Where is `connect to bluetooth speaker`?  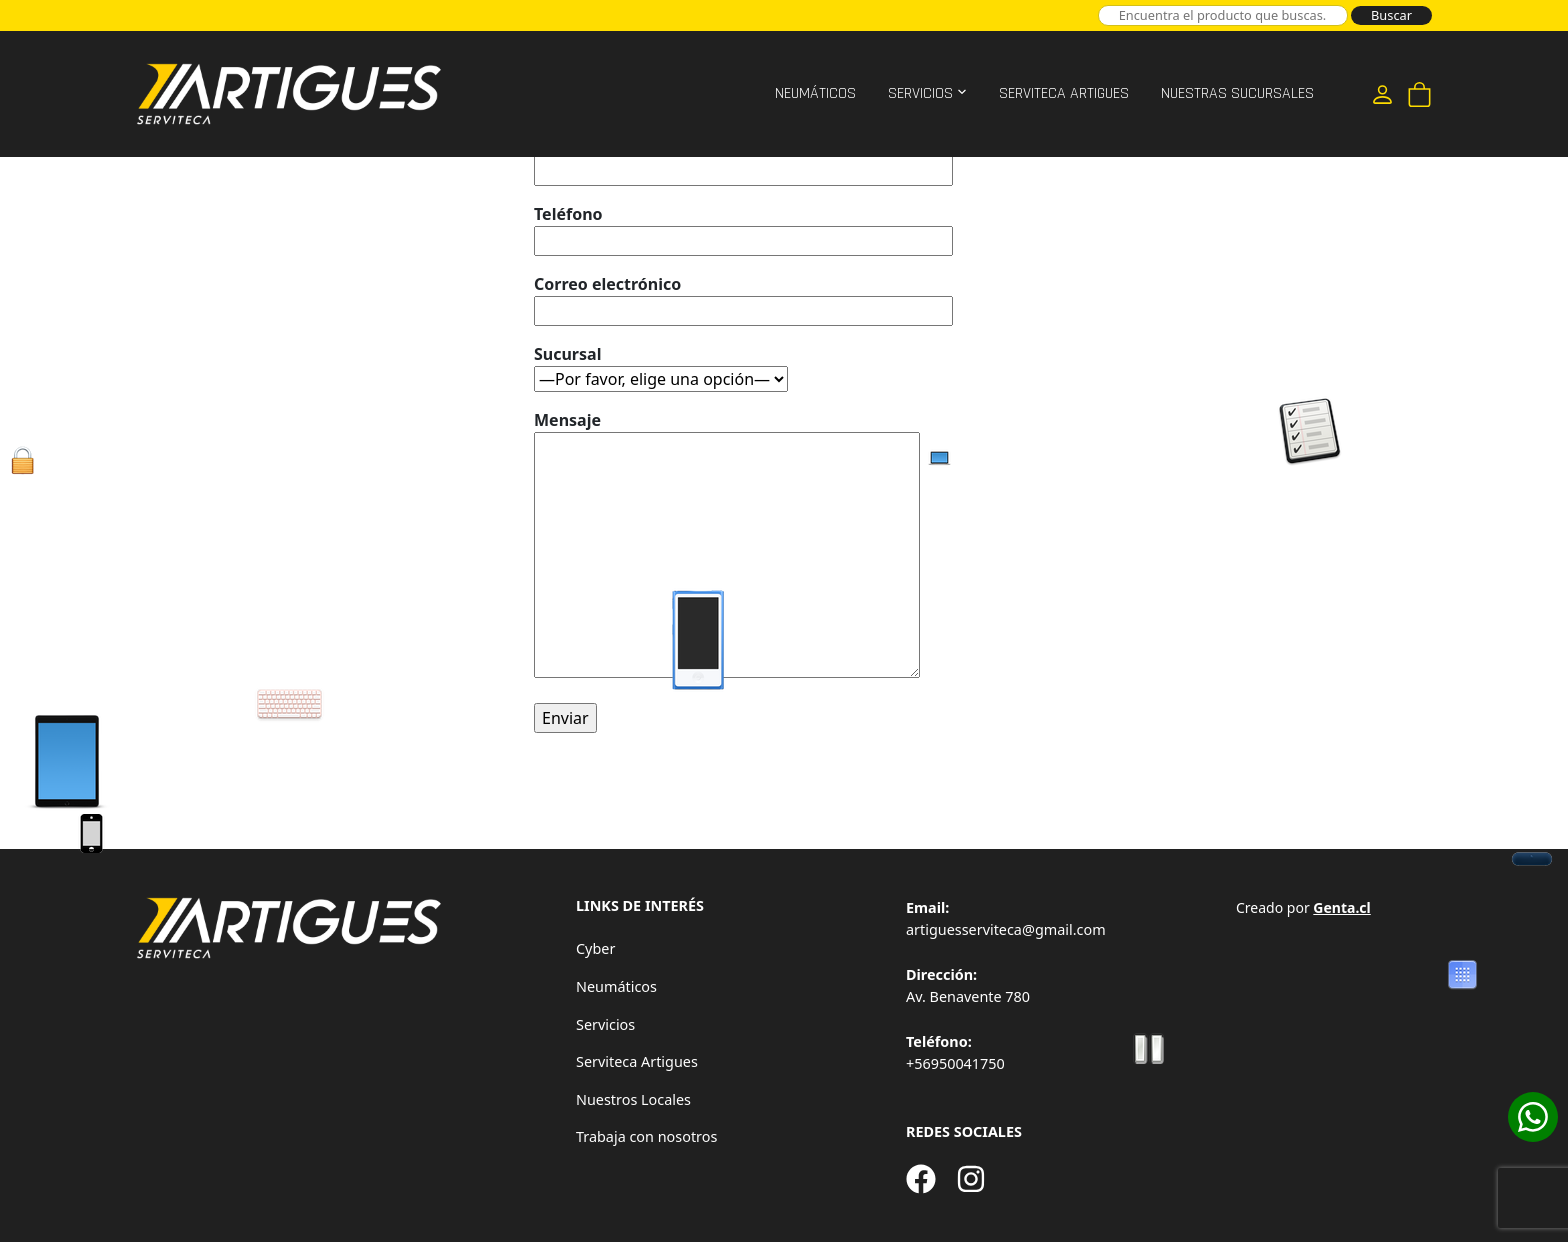 connect to bluetooth speaker is located at coordinates (1532, 859).